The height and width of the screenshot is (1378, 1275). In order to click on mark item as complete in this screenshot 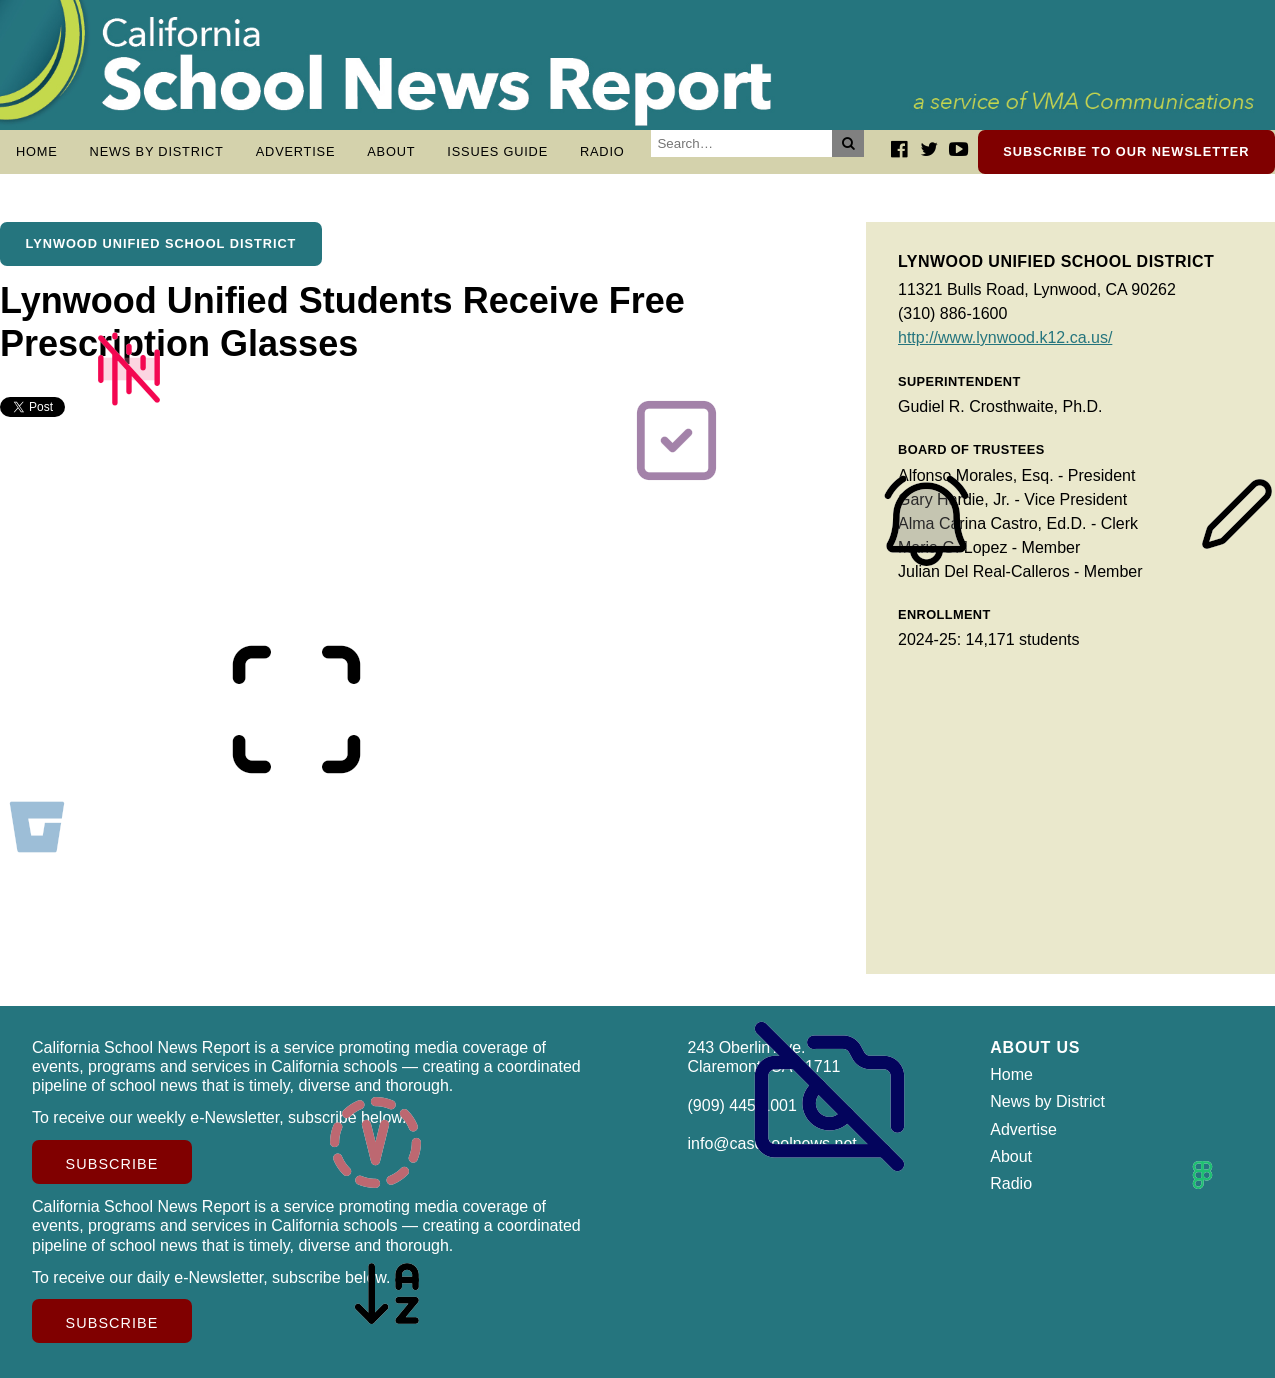, I will do `click(676, 440)`.